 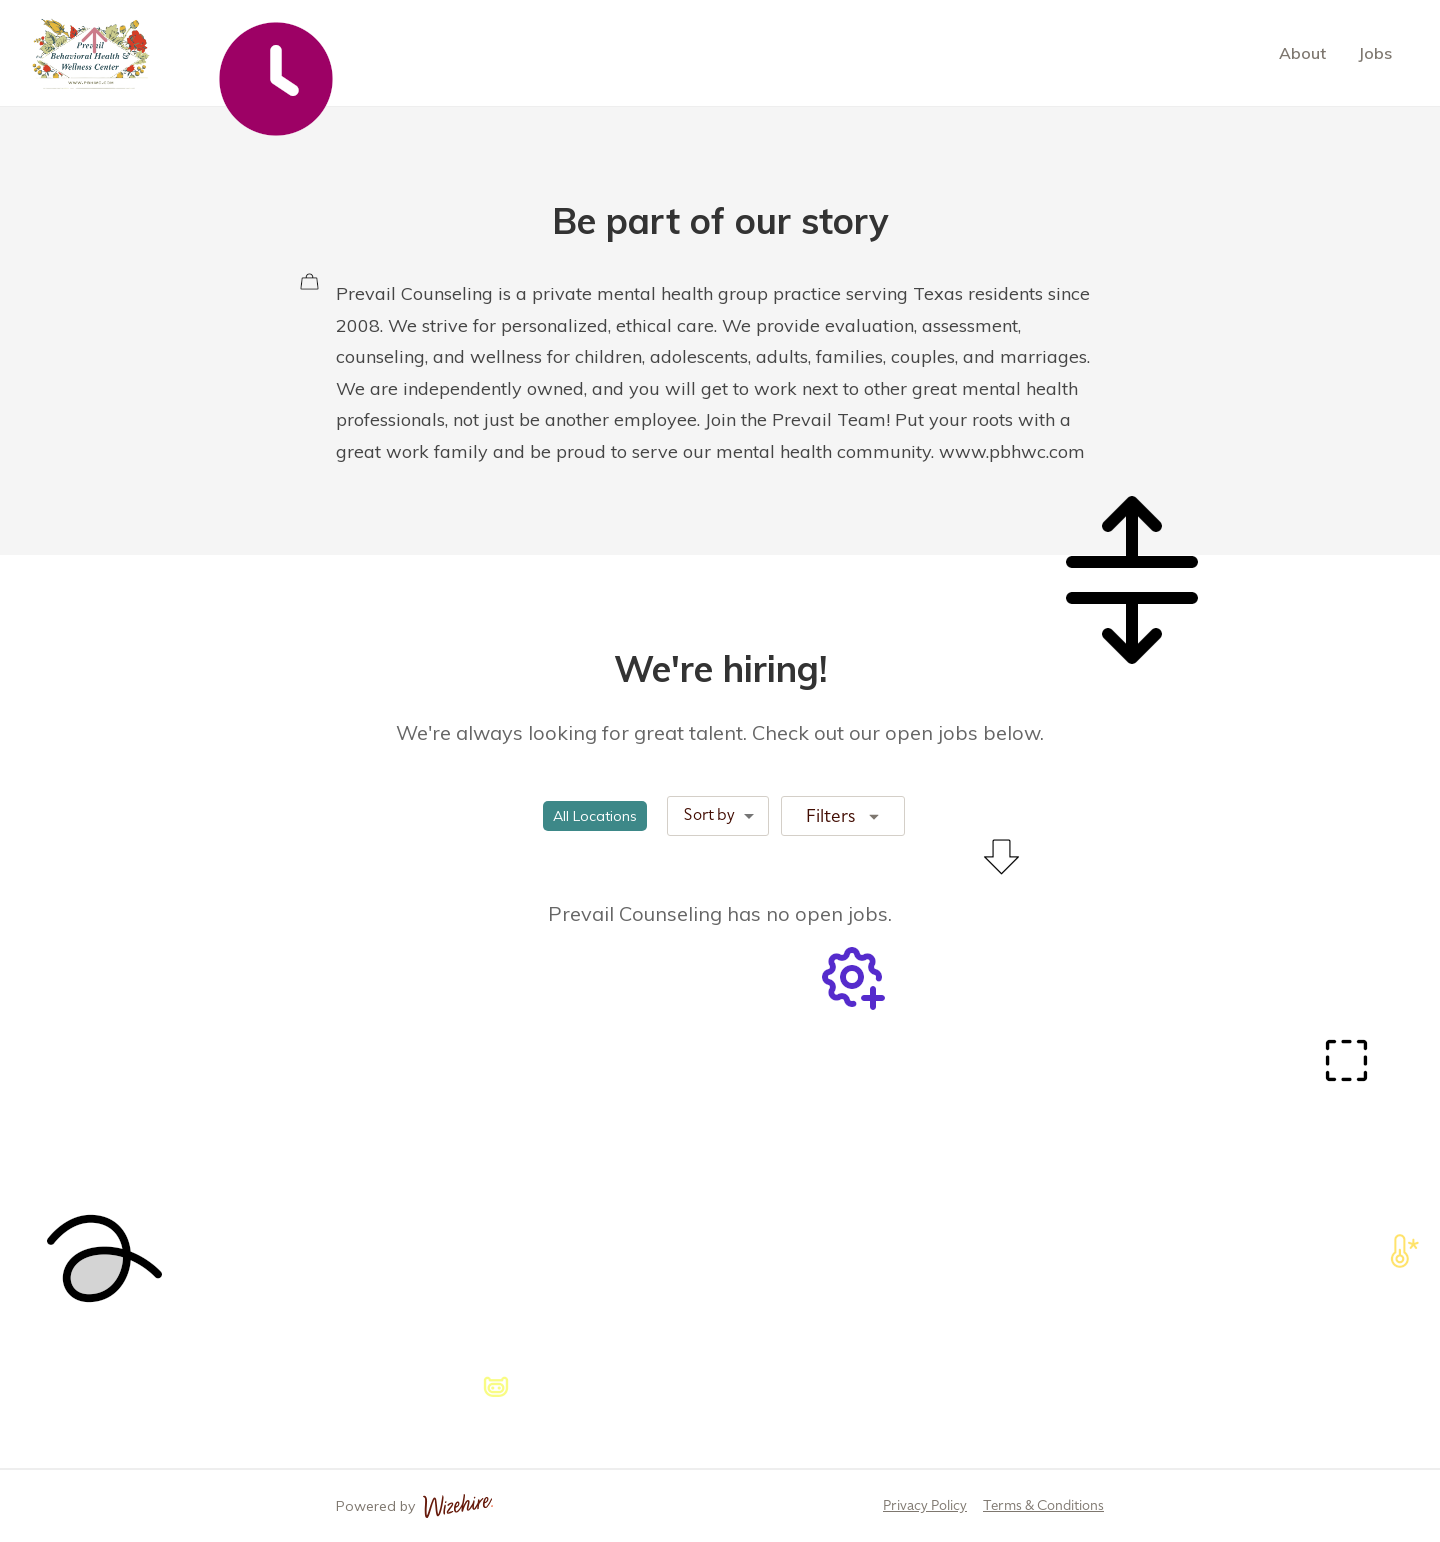 I want to click on view your shopping bag, so click(x=309, y=282).